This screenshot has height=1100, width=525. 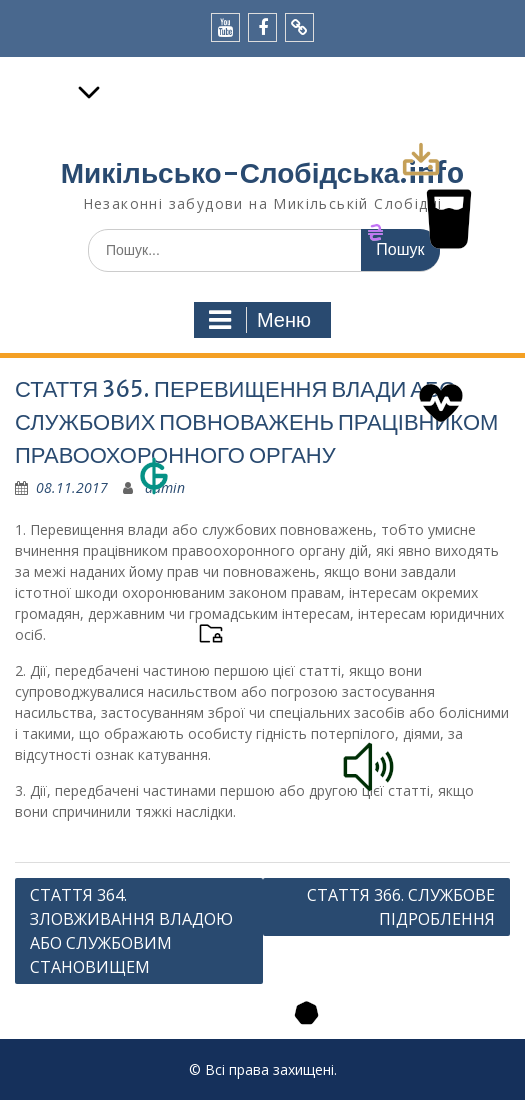 What do you see at coordinates (306, 1013) in the screenshot?
I see `a seven-sided shape indicator or badge container` at bounding box center [306, 1013].